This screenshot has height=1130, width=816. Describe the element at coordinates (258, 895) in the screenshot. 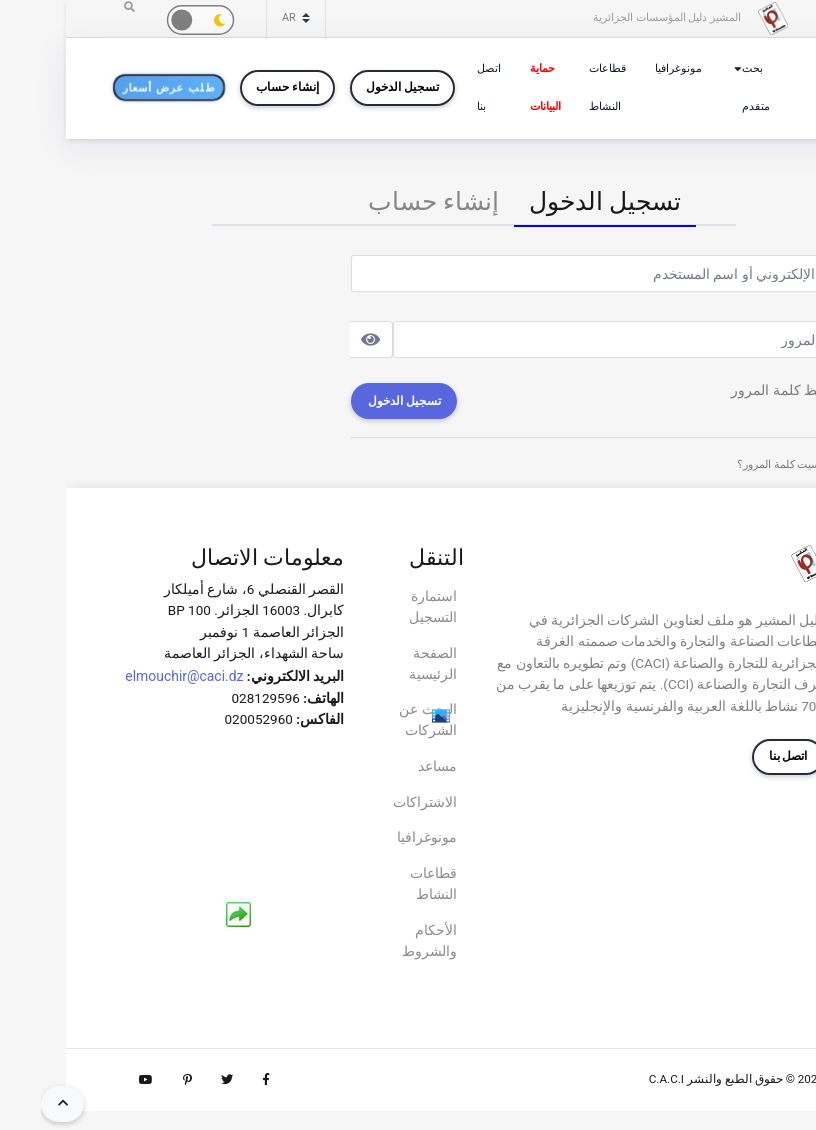

I see `indicates a shared file or folder` at that location.